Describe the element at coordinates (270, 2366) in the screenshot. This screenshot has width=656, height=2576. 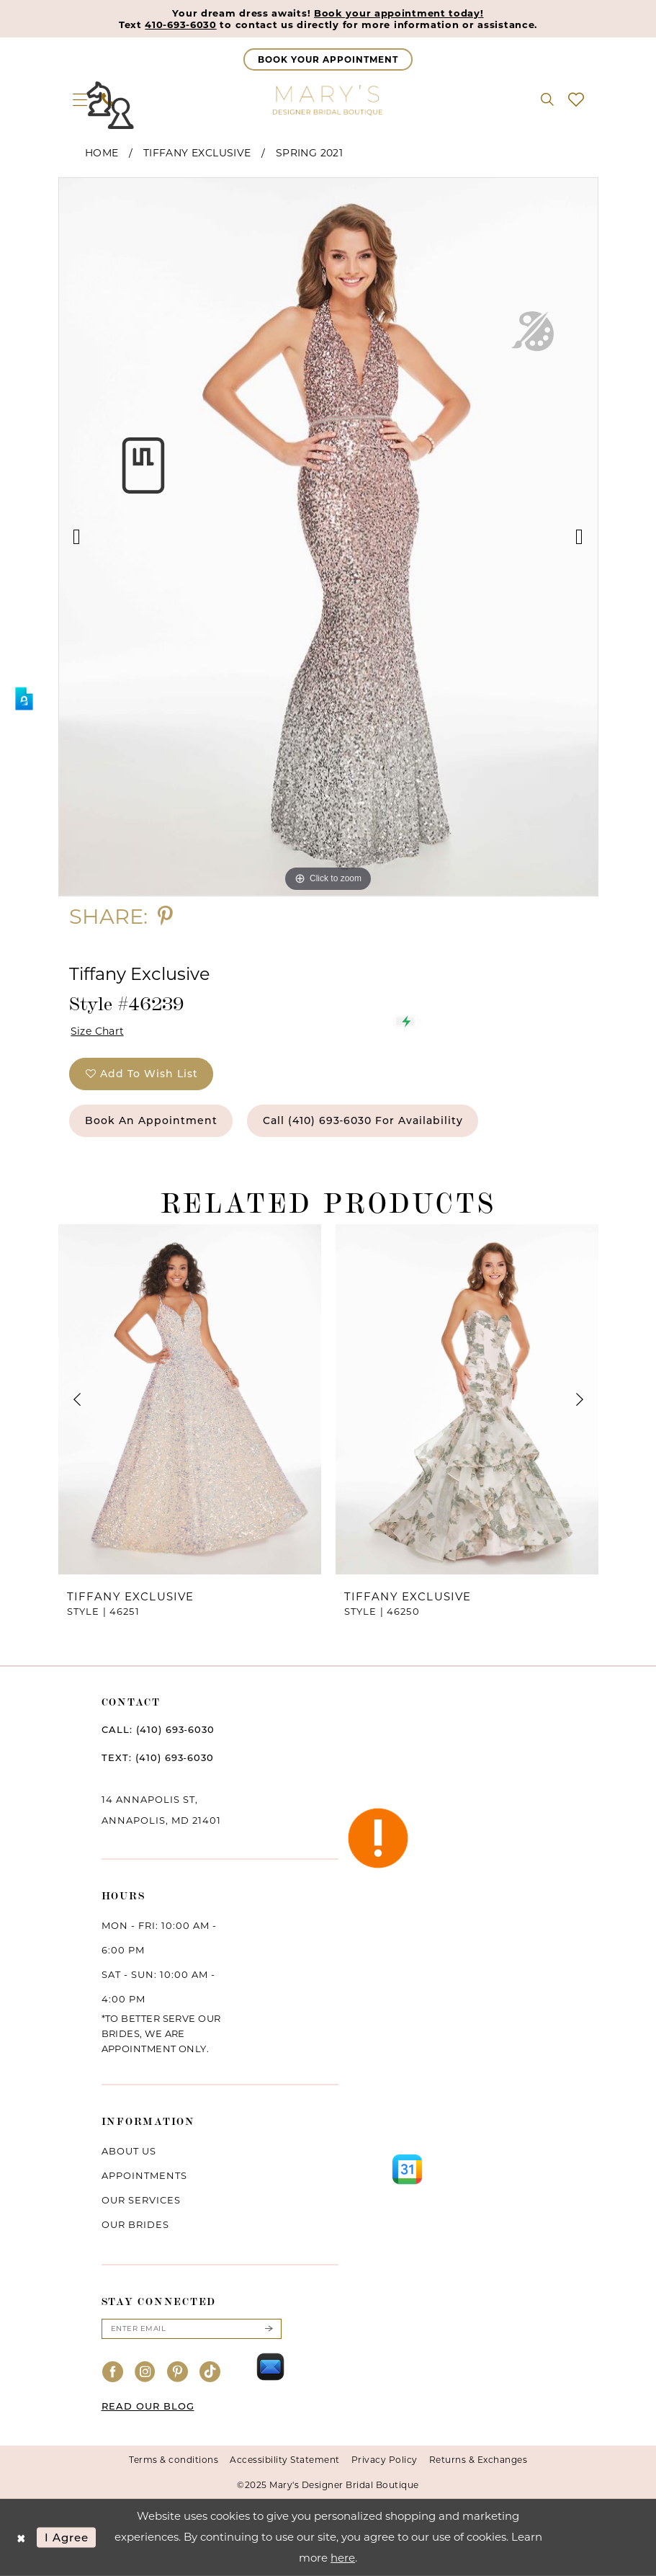
I see `open the mail app` at that location.